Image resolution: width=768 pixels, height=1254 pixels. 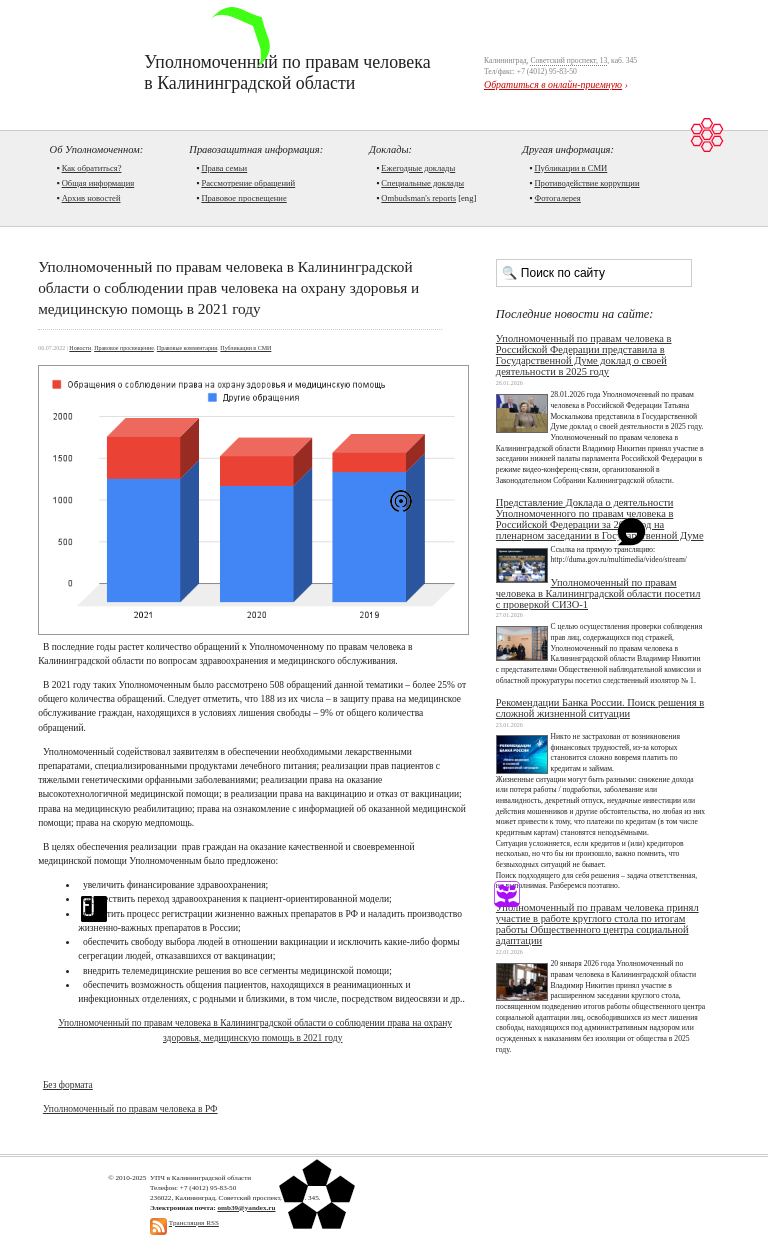 I want to click on open the Fyle expense management app, so click(x=94, y=909).